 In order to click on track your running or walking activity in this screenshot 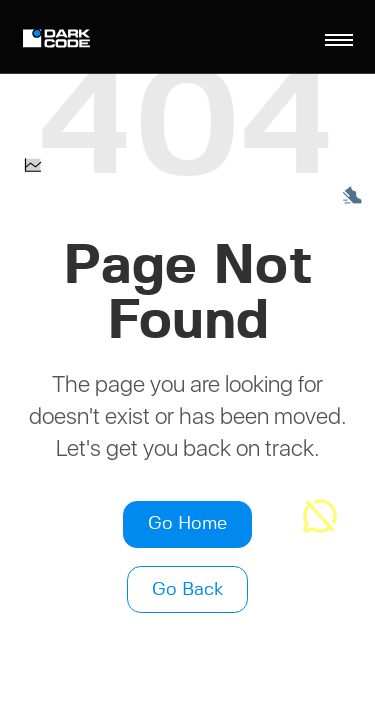, I will do `click(352, 196)`.